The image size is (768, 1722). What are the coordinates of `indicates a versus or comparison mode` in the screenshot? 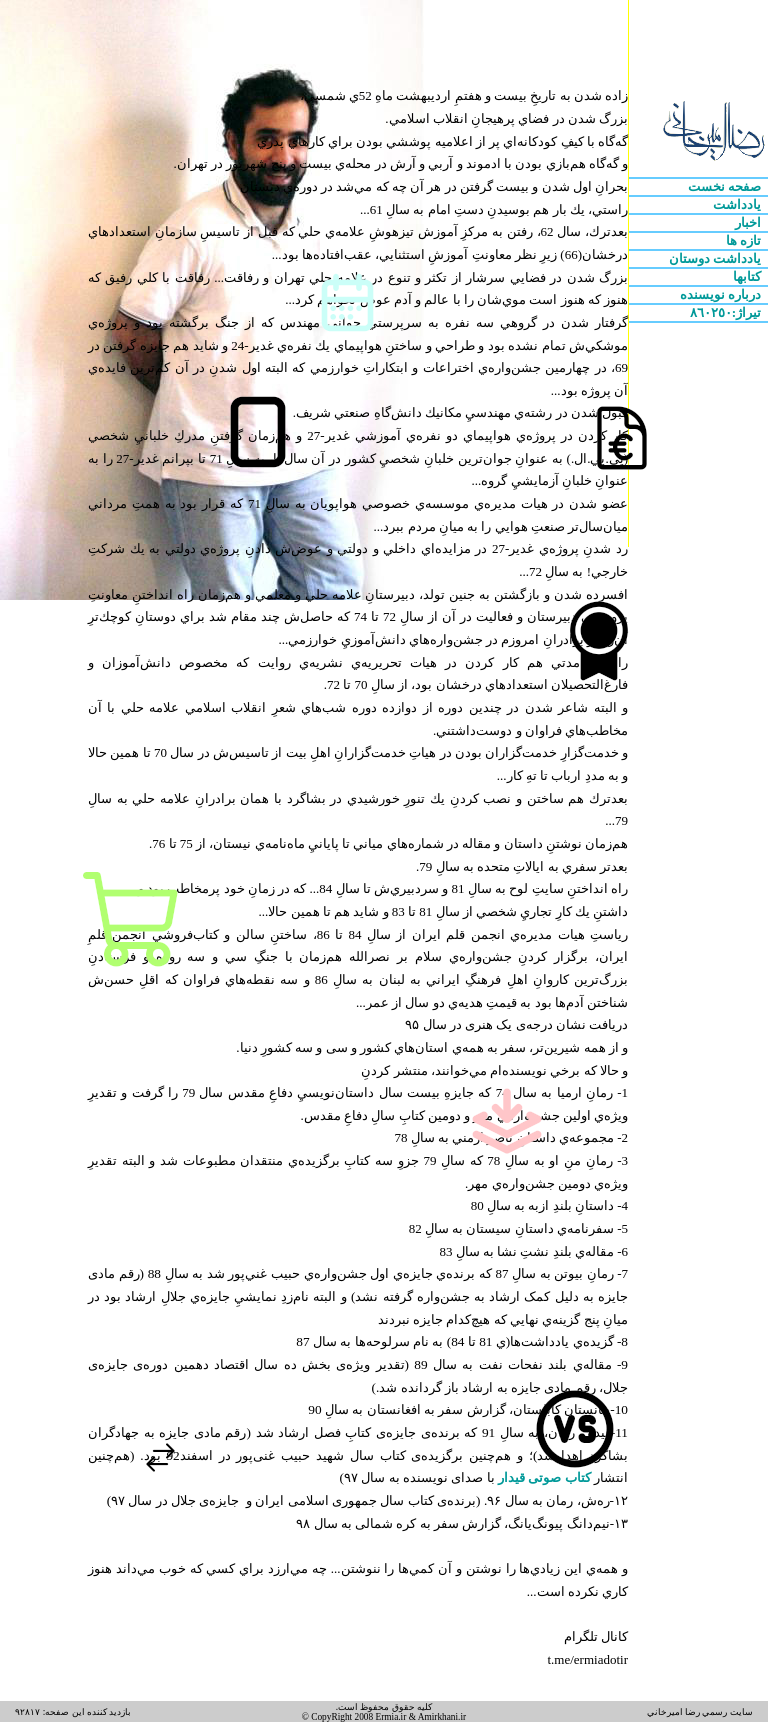 It's located at (575, 1429).